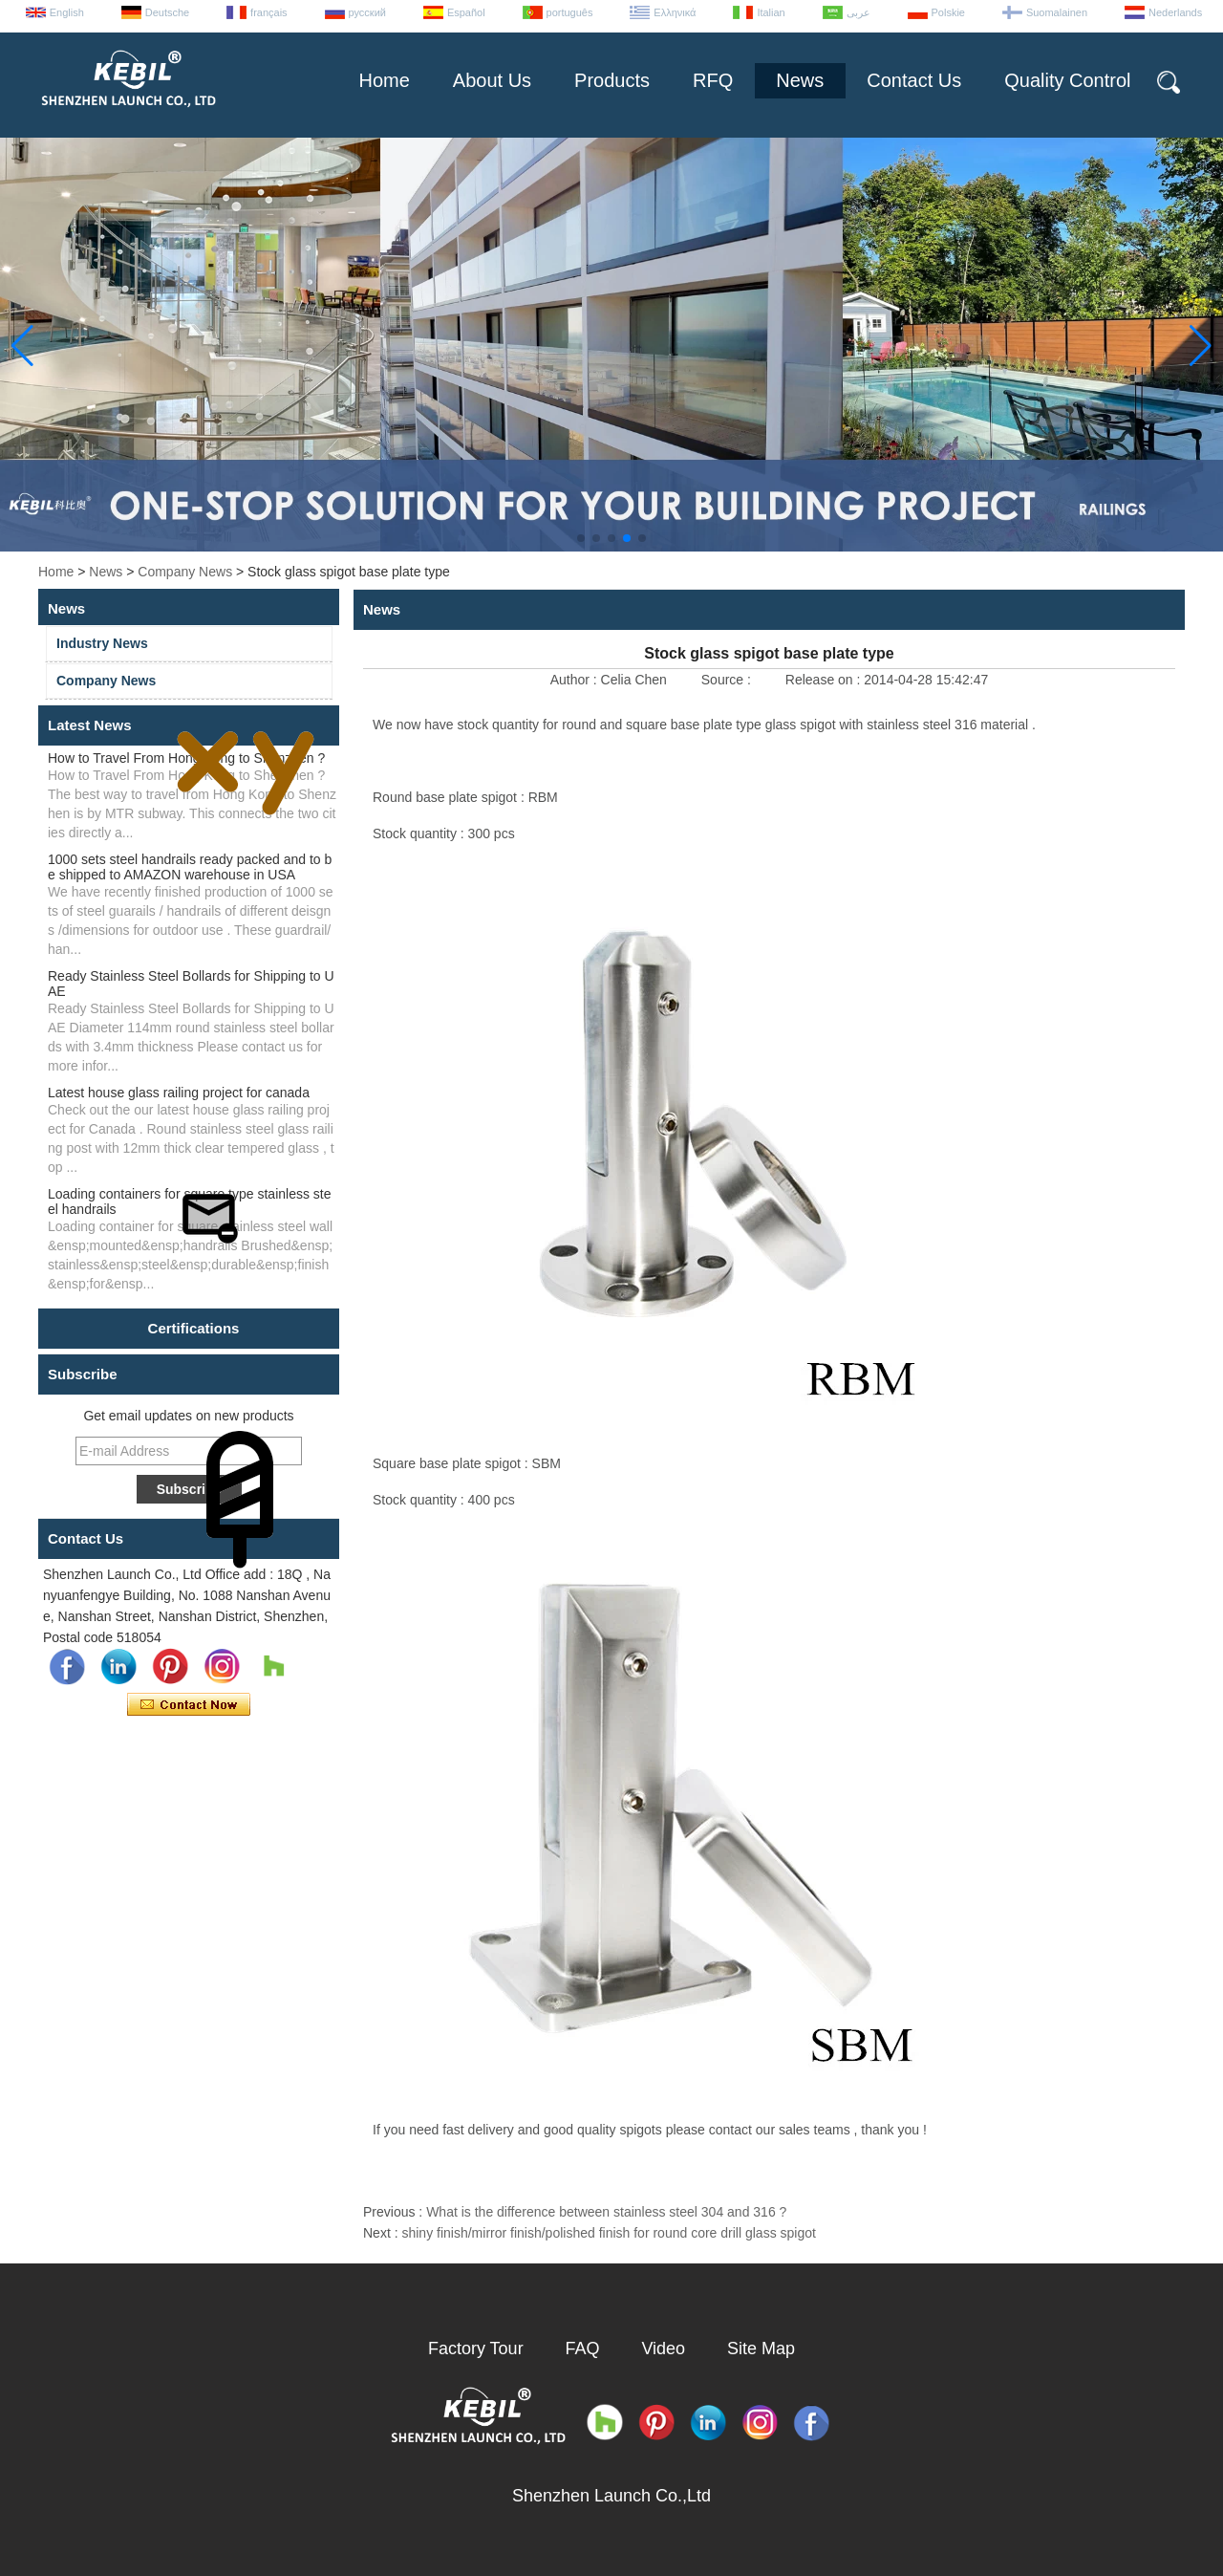 The height and width of the screenshot is (2576, 1223). Describe the element at coordinates (240, 1498) in the screenshot. I see `browse desserts or frozen treats` at that location.